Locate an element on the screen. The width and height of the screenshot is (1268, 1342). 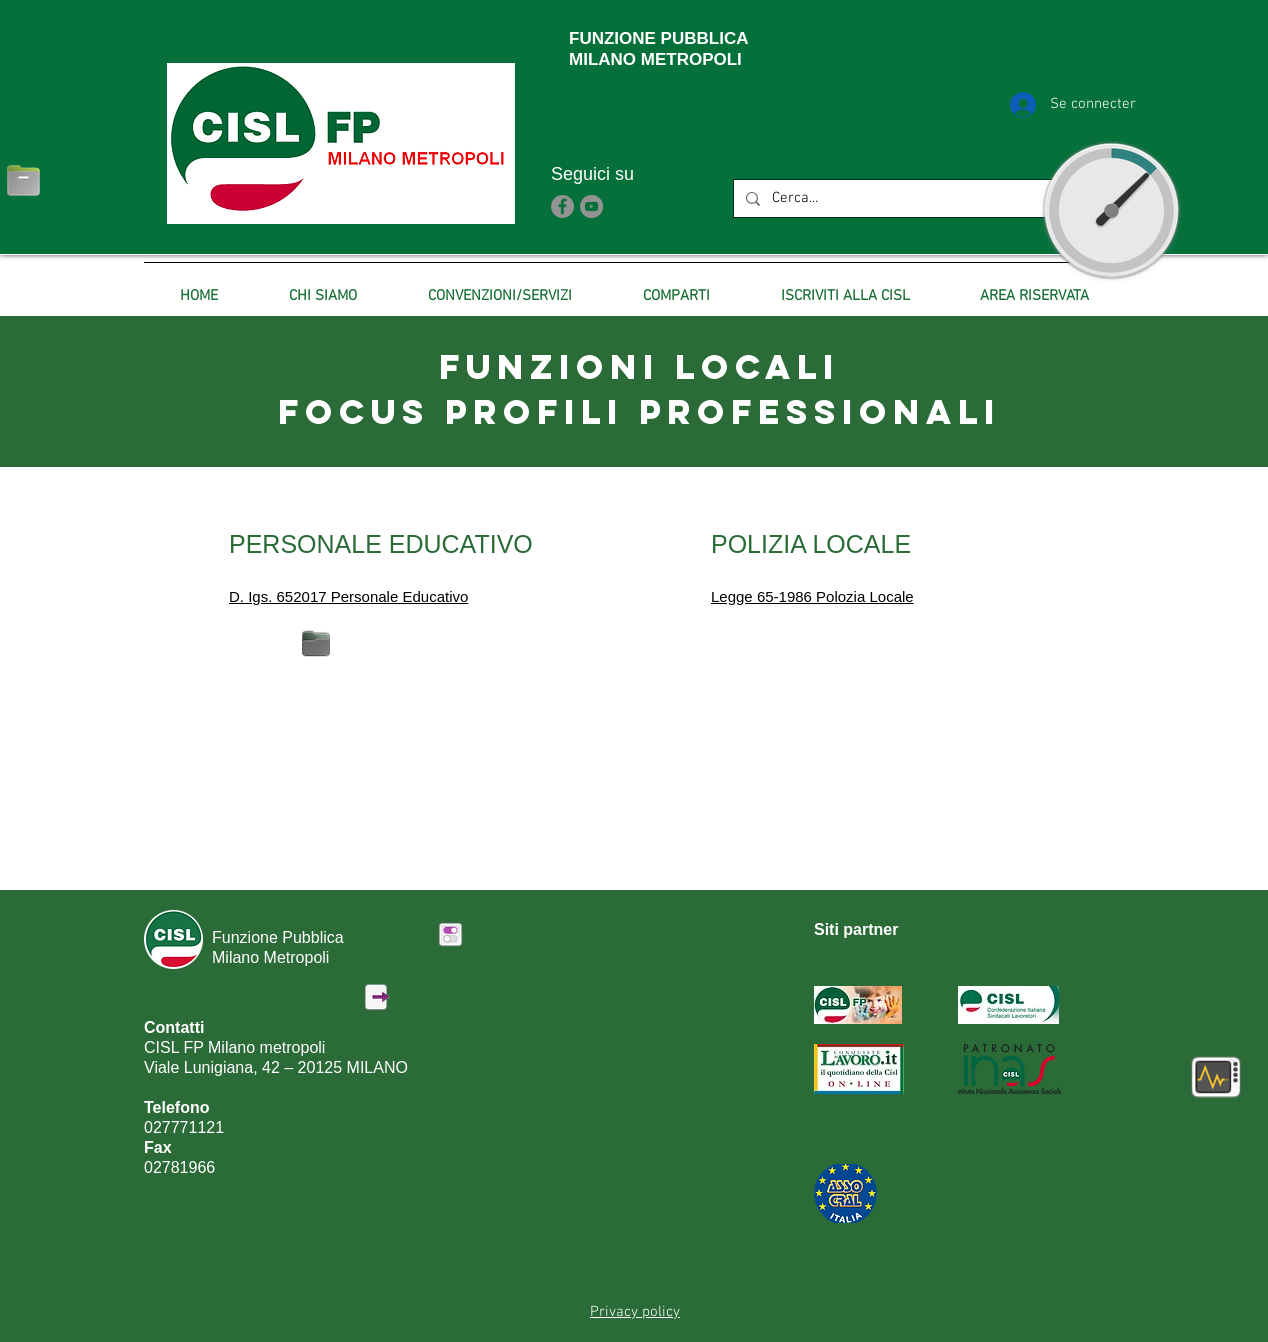
open system monitor application is located at coordinates (1216, 1077).